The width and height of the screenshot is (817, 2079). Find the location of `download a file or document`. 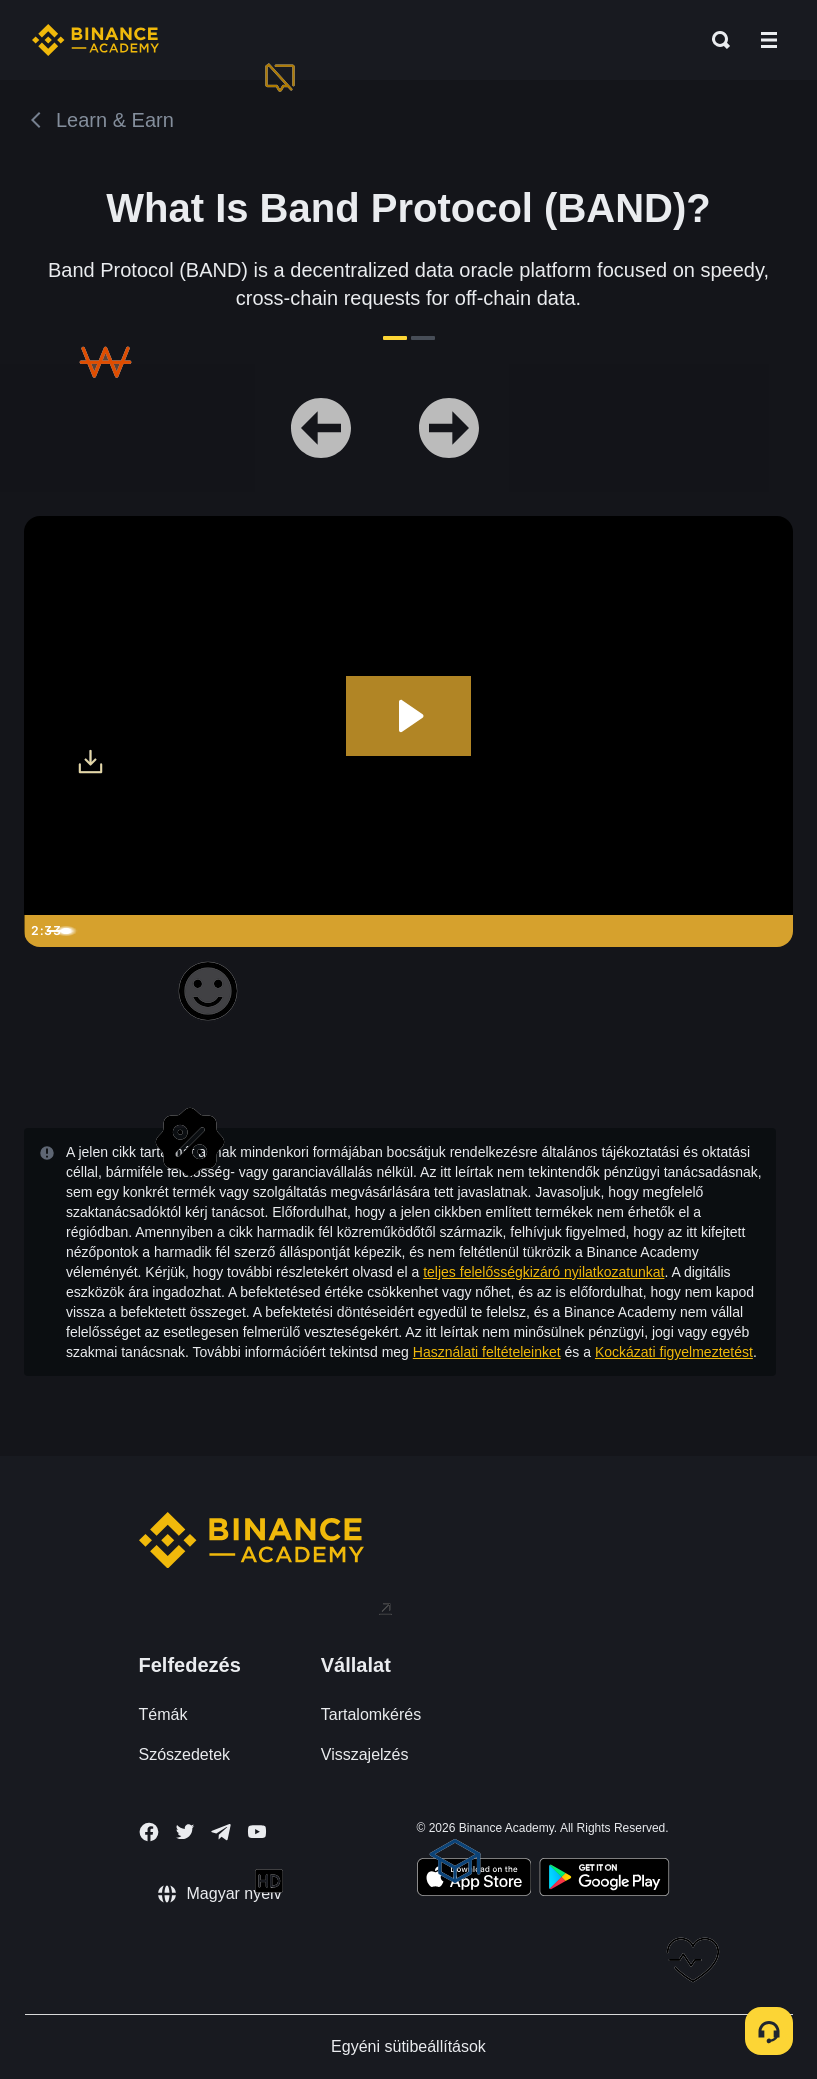

download a file or document is located at coordinates (90, 762).